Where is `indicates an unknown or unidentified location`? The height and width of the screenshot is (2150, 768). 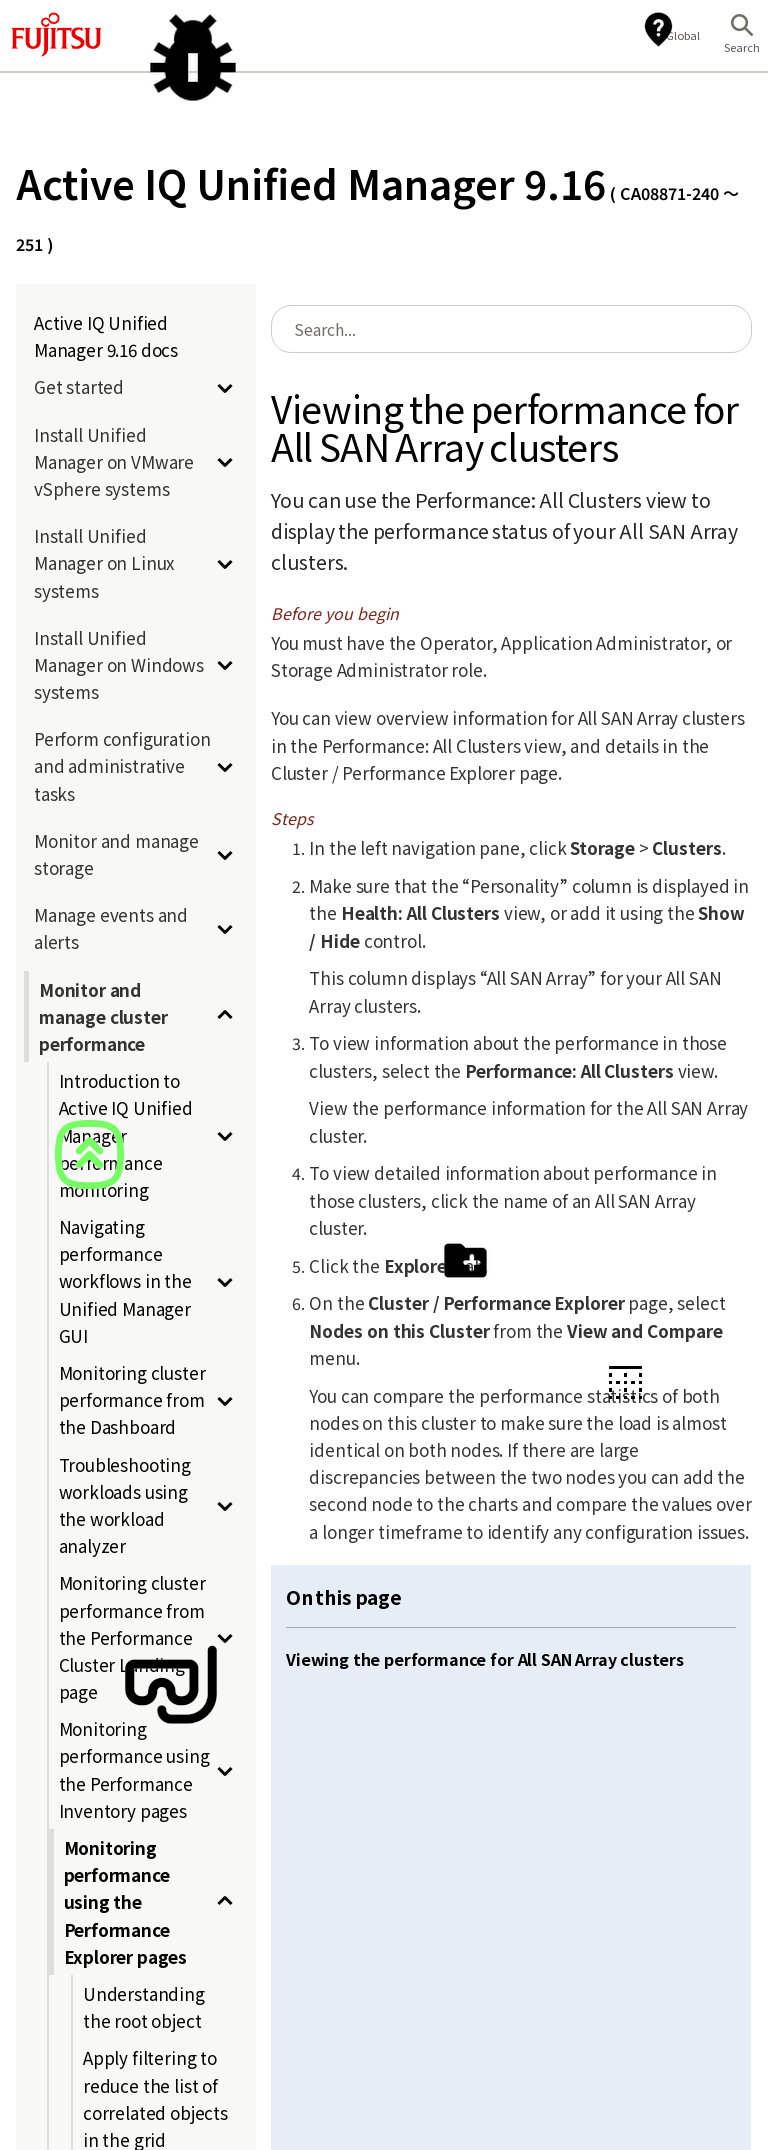 indicates an unknown or unidentified location is located at coordinates (658, 29).